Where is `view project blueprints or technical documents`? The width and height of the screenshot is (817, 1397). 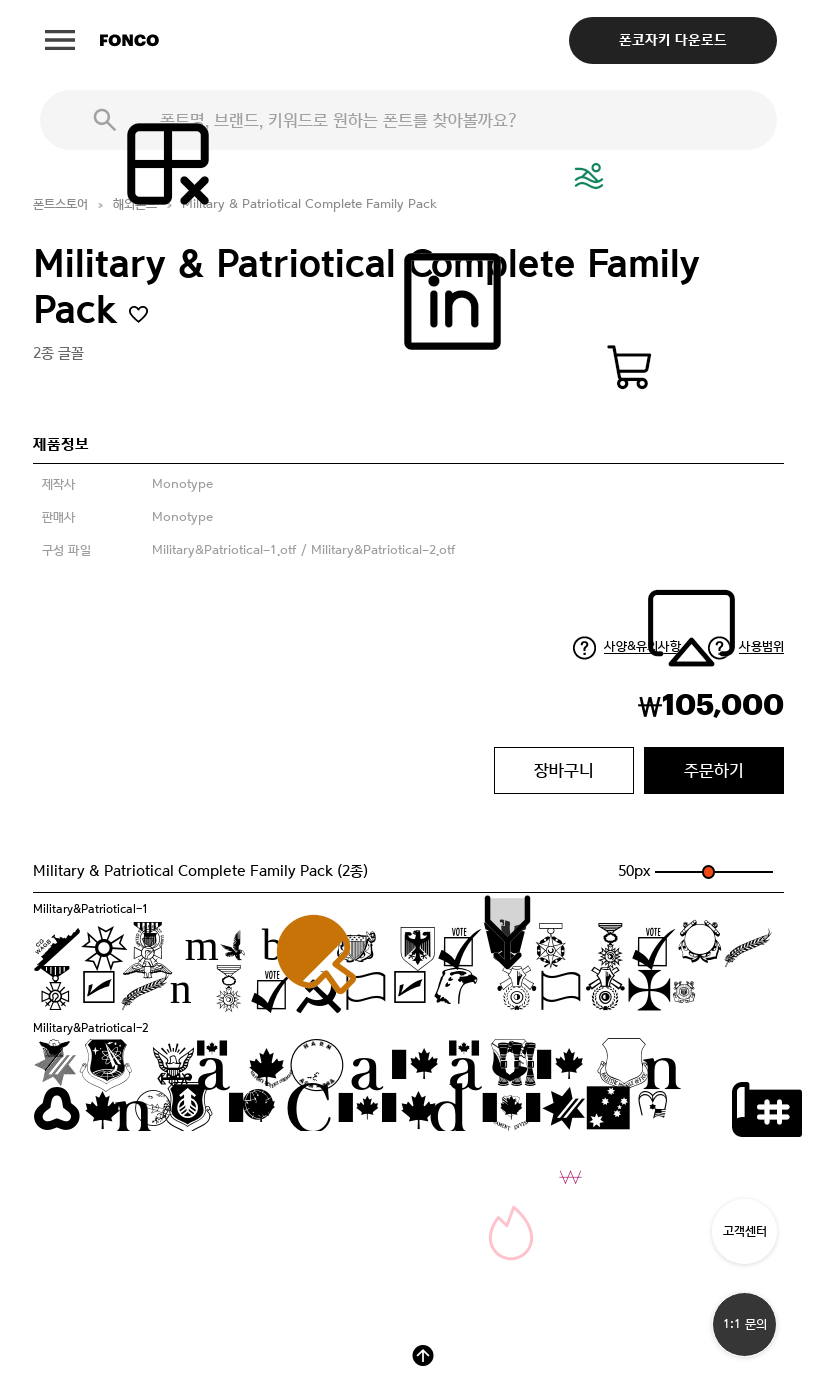
view project blueprints or technical documents is located at coordinates (767, 1112).